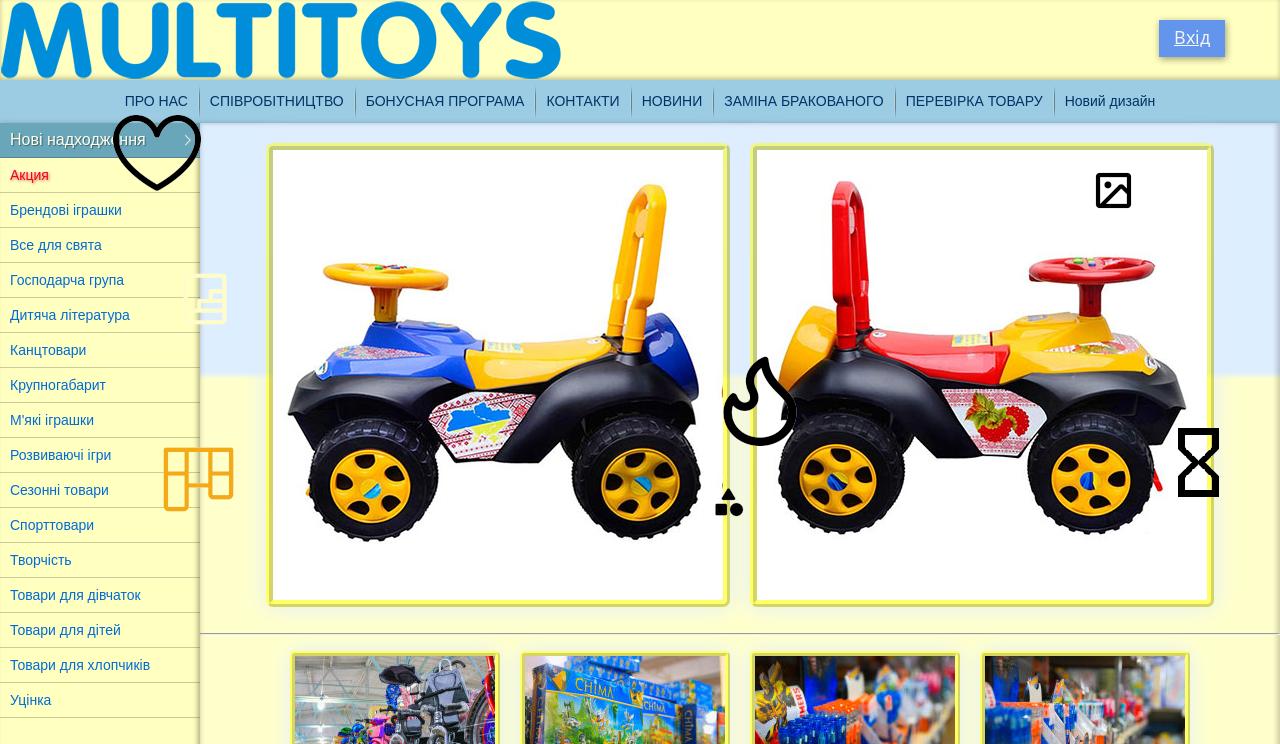 The image size is (1280, 744). Describe the element at coordinates (205, 299) in the screenshot. I see `access stairs or stairway directions` at that location.